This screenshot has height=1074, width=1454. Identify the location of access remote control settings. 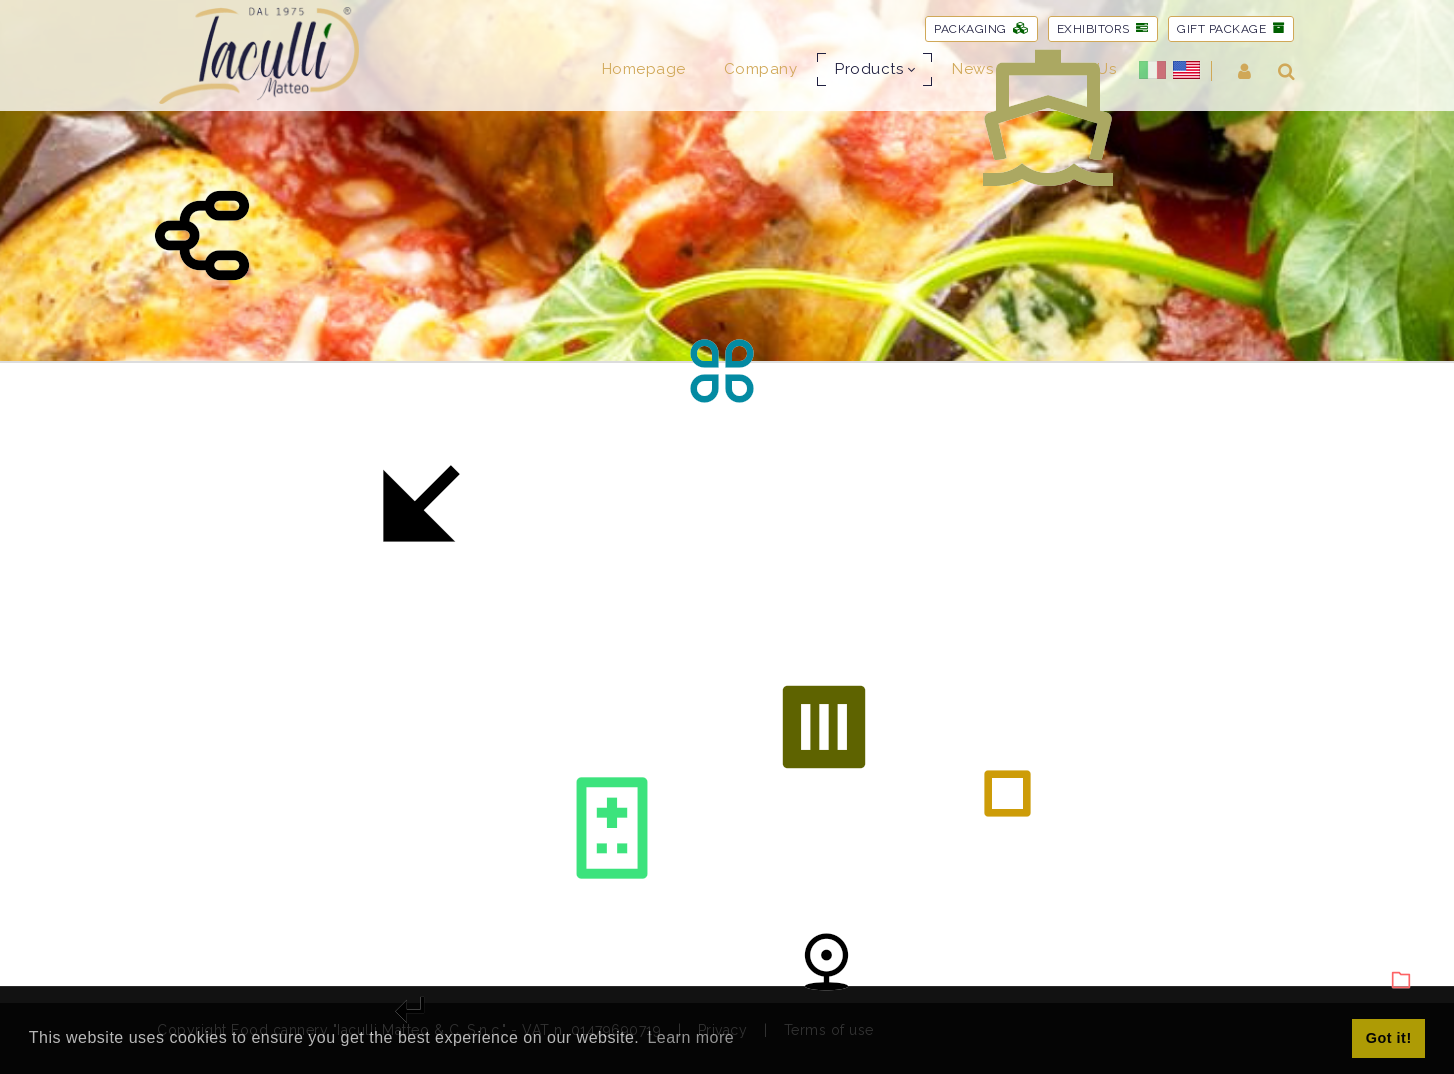
(612, 828).